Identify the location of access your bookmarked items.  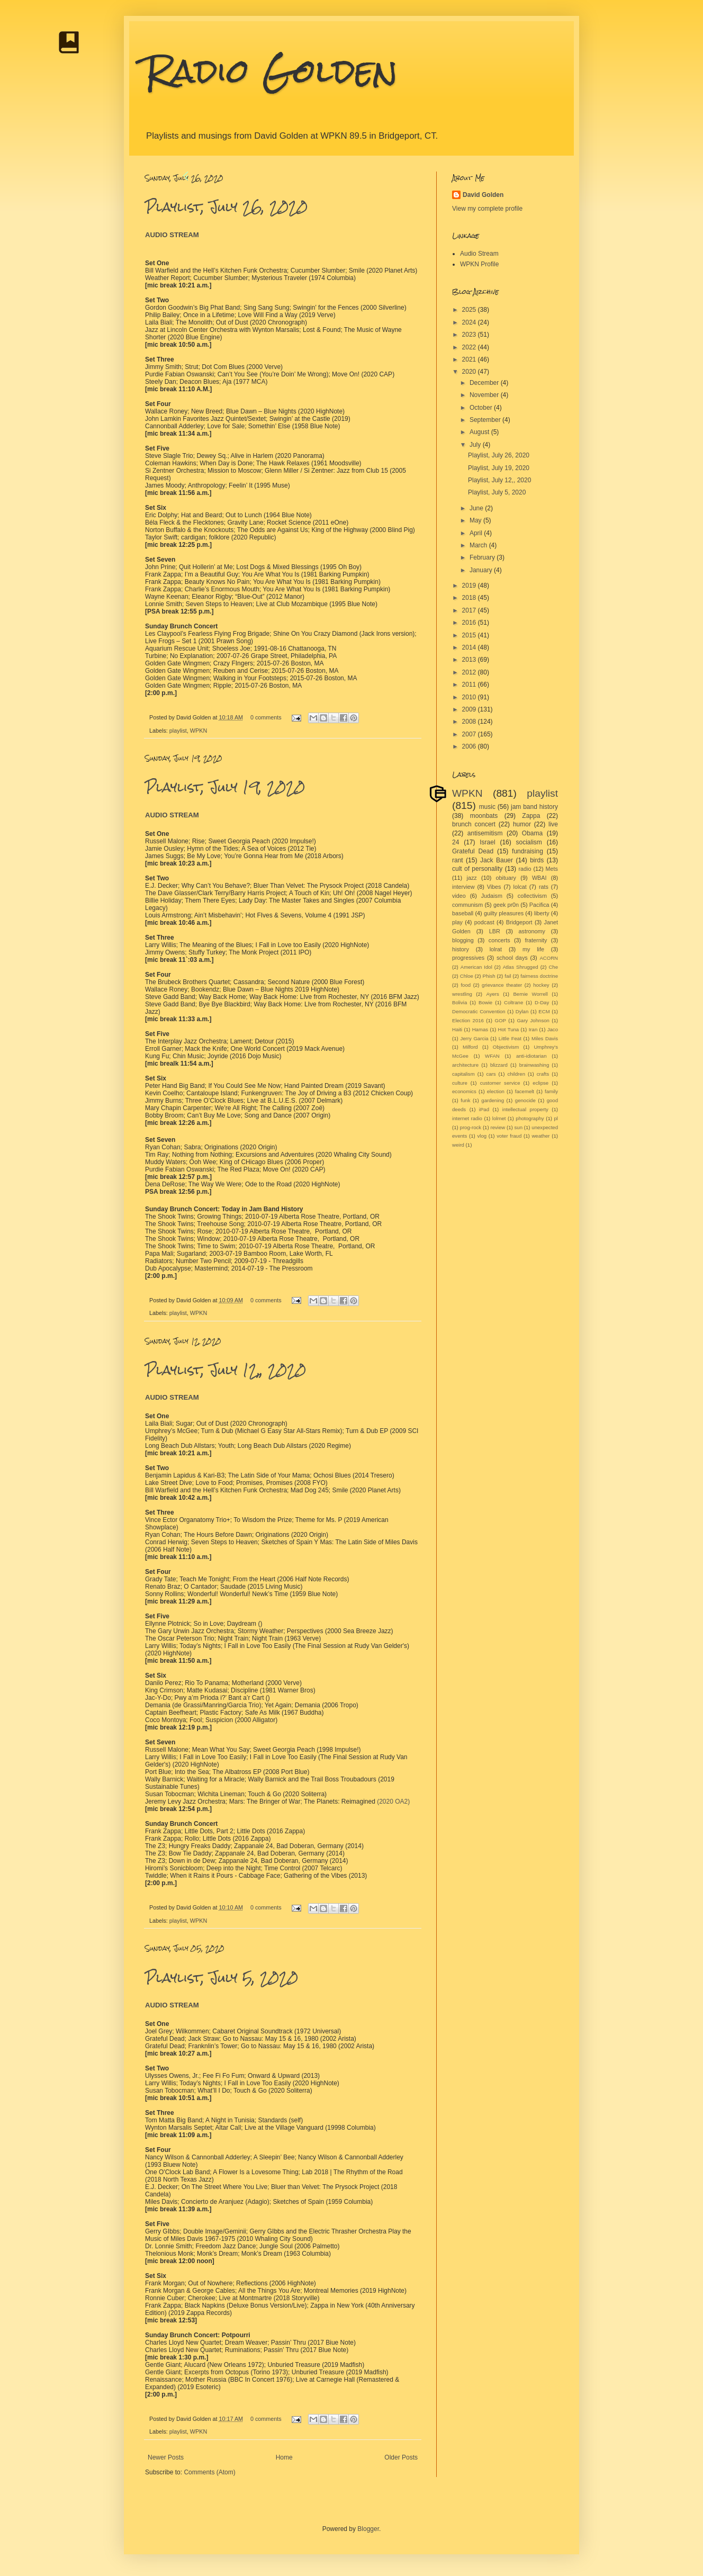
(69, 42).